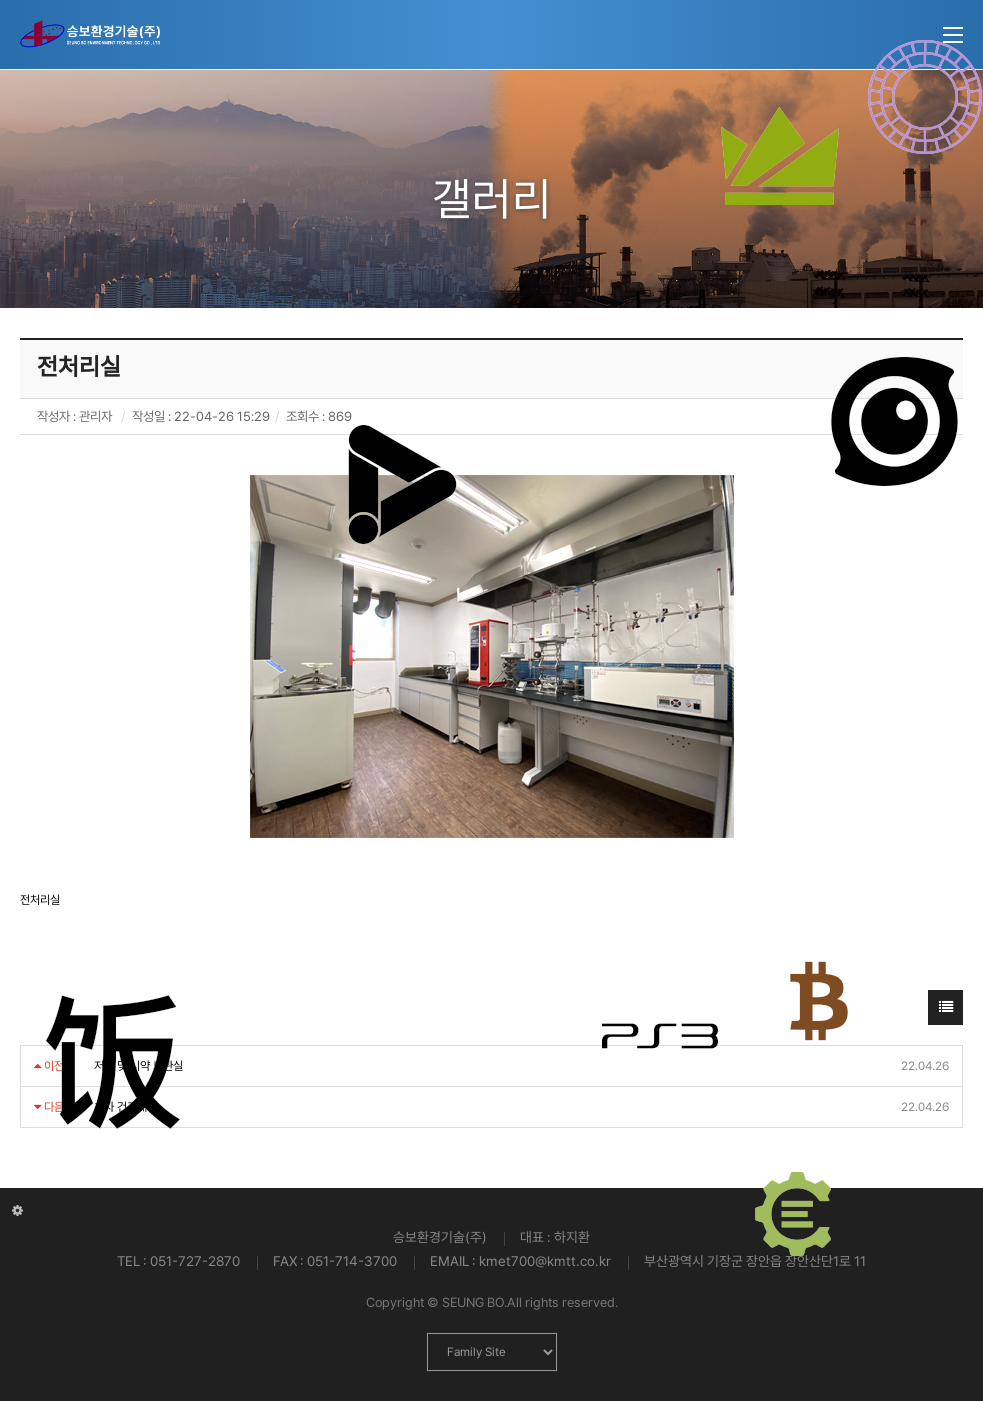  Describe the element at coordinates (113, 1062) in the screenshot. I see `open Fanfou social media app` at that location.